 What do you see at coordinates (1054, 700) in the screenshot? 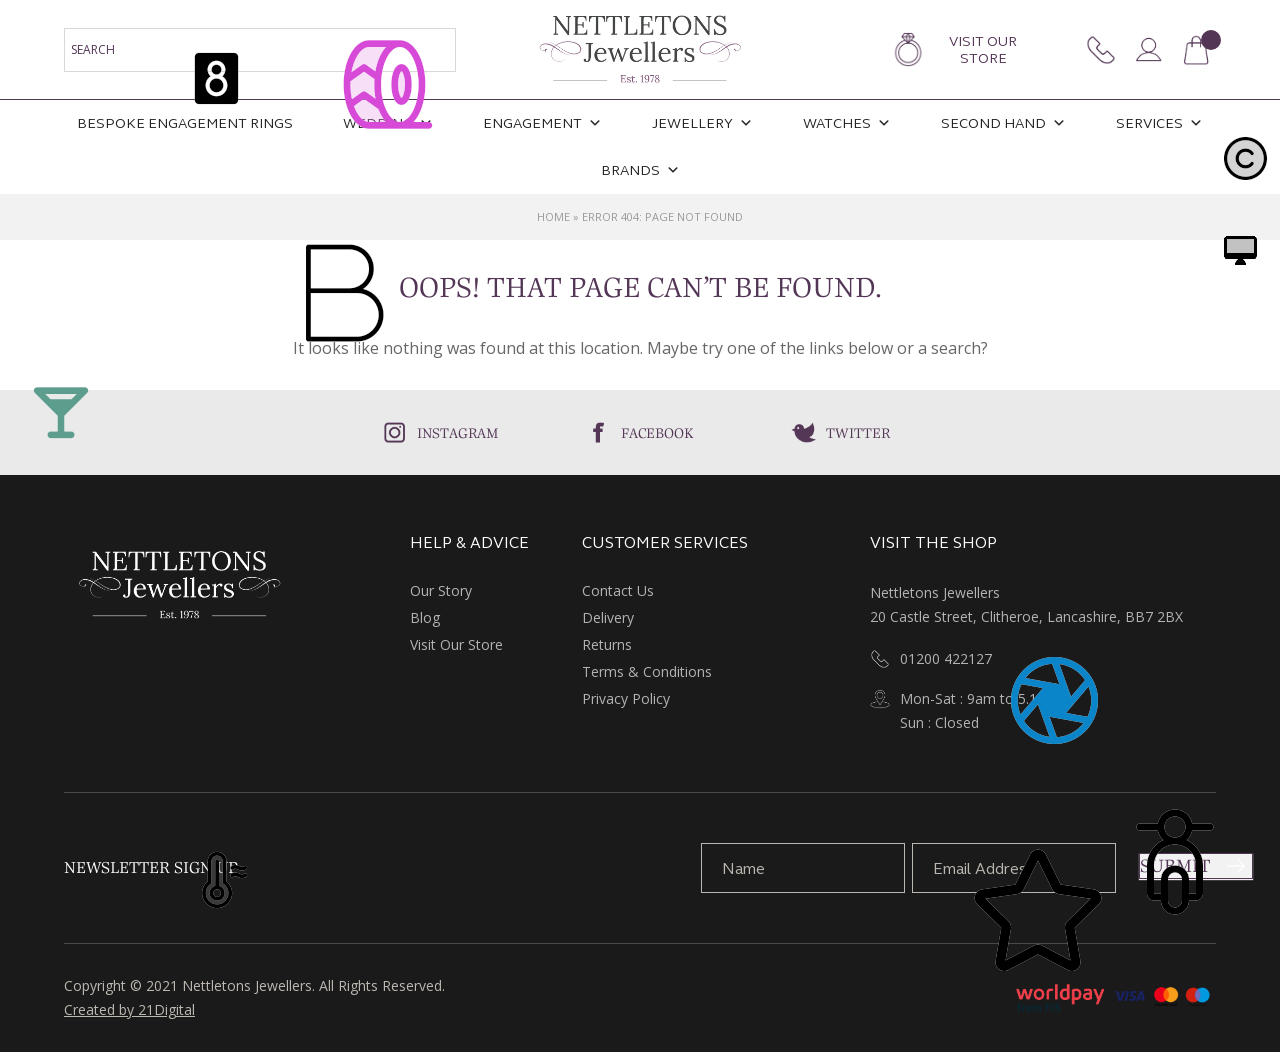
I see `open camera settings` at bounding box center [1054, 700].